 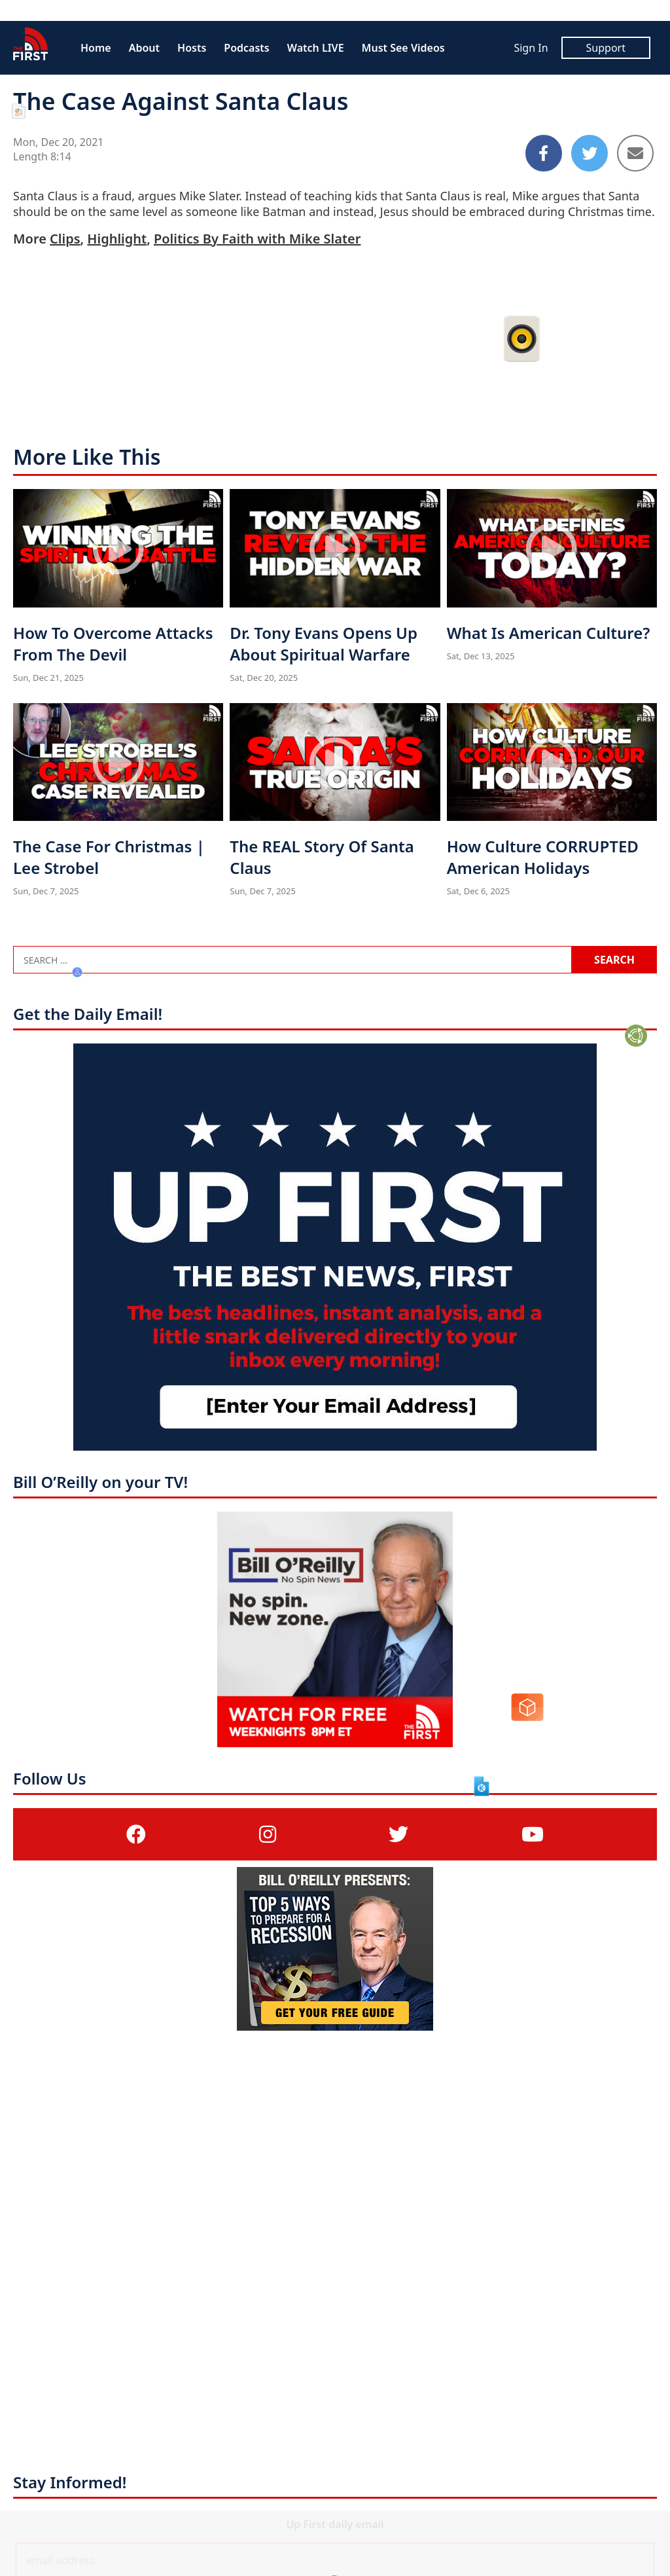 What do you see at coordinates (18, 111) in the screenshot?
I see `open a presentation file` at bounding box center [18, 111].